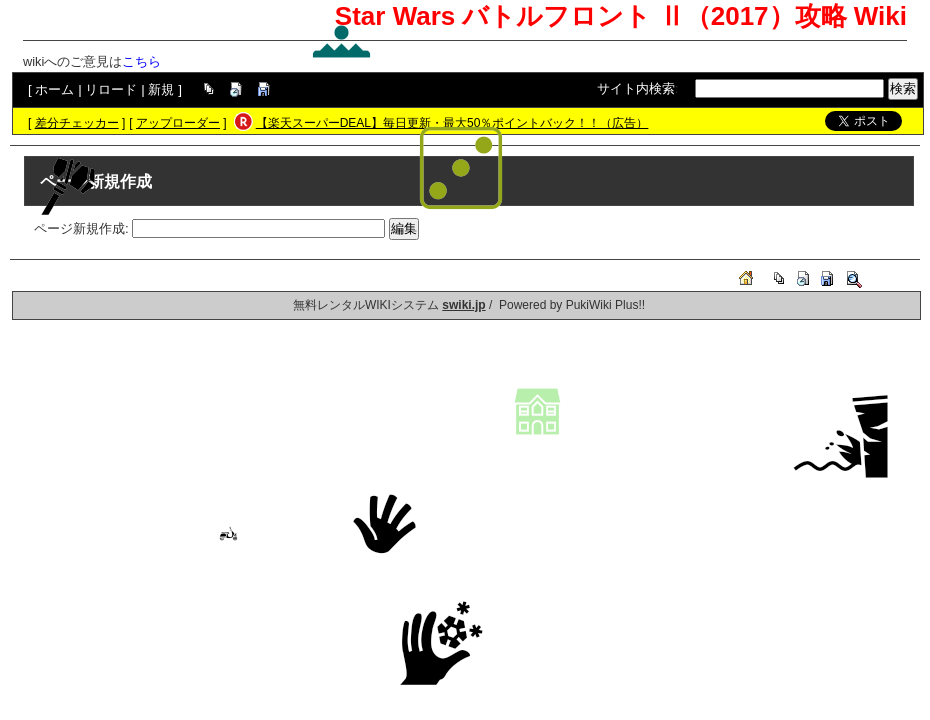 The image size is (930, 720). What do you see at coordinates (384, 524) in the screenshot?
I see `raise your hand to ask a question` at bounding box center [384, 524].